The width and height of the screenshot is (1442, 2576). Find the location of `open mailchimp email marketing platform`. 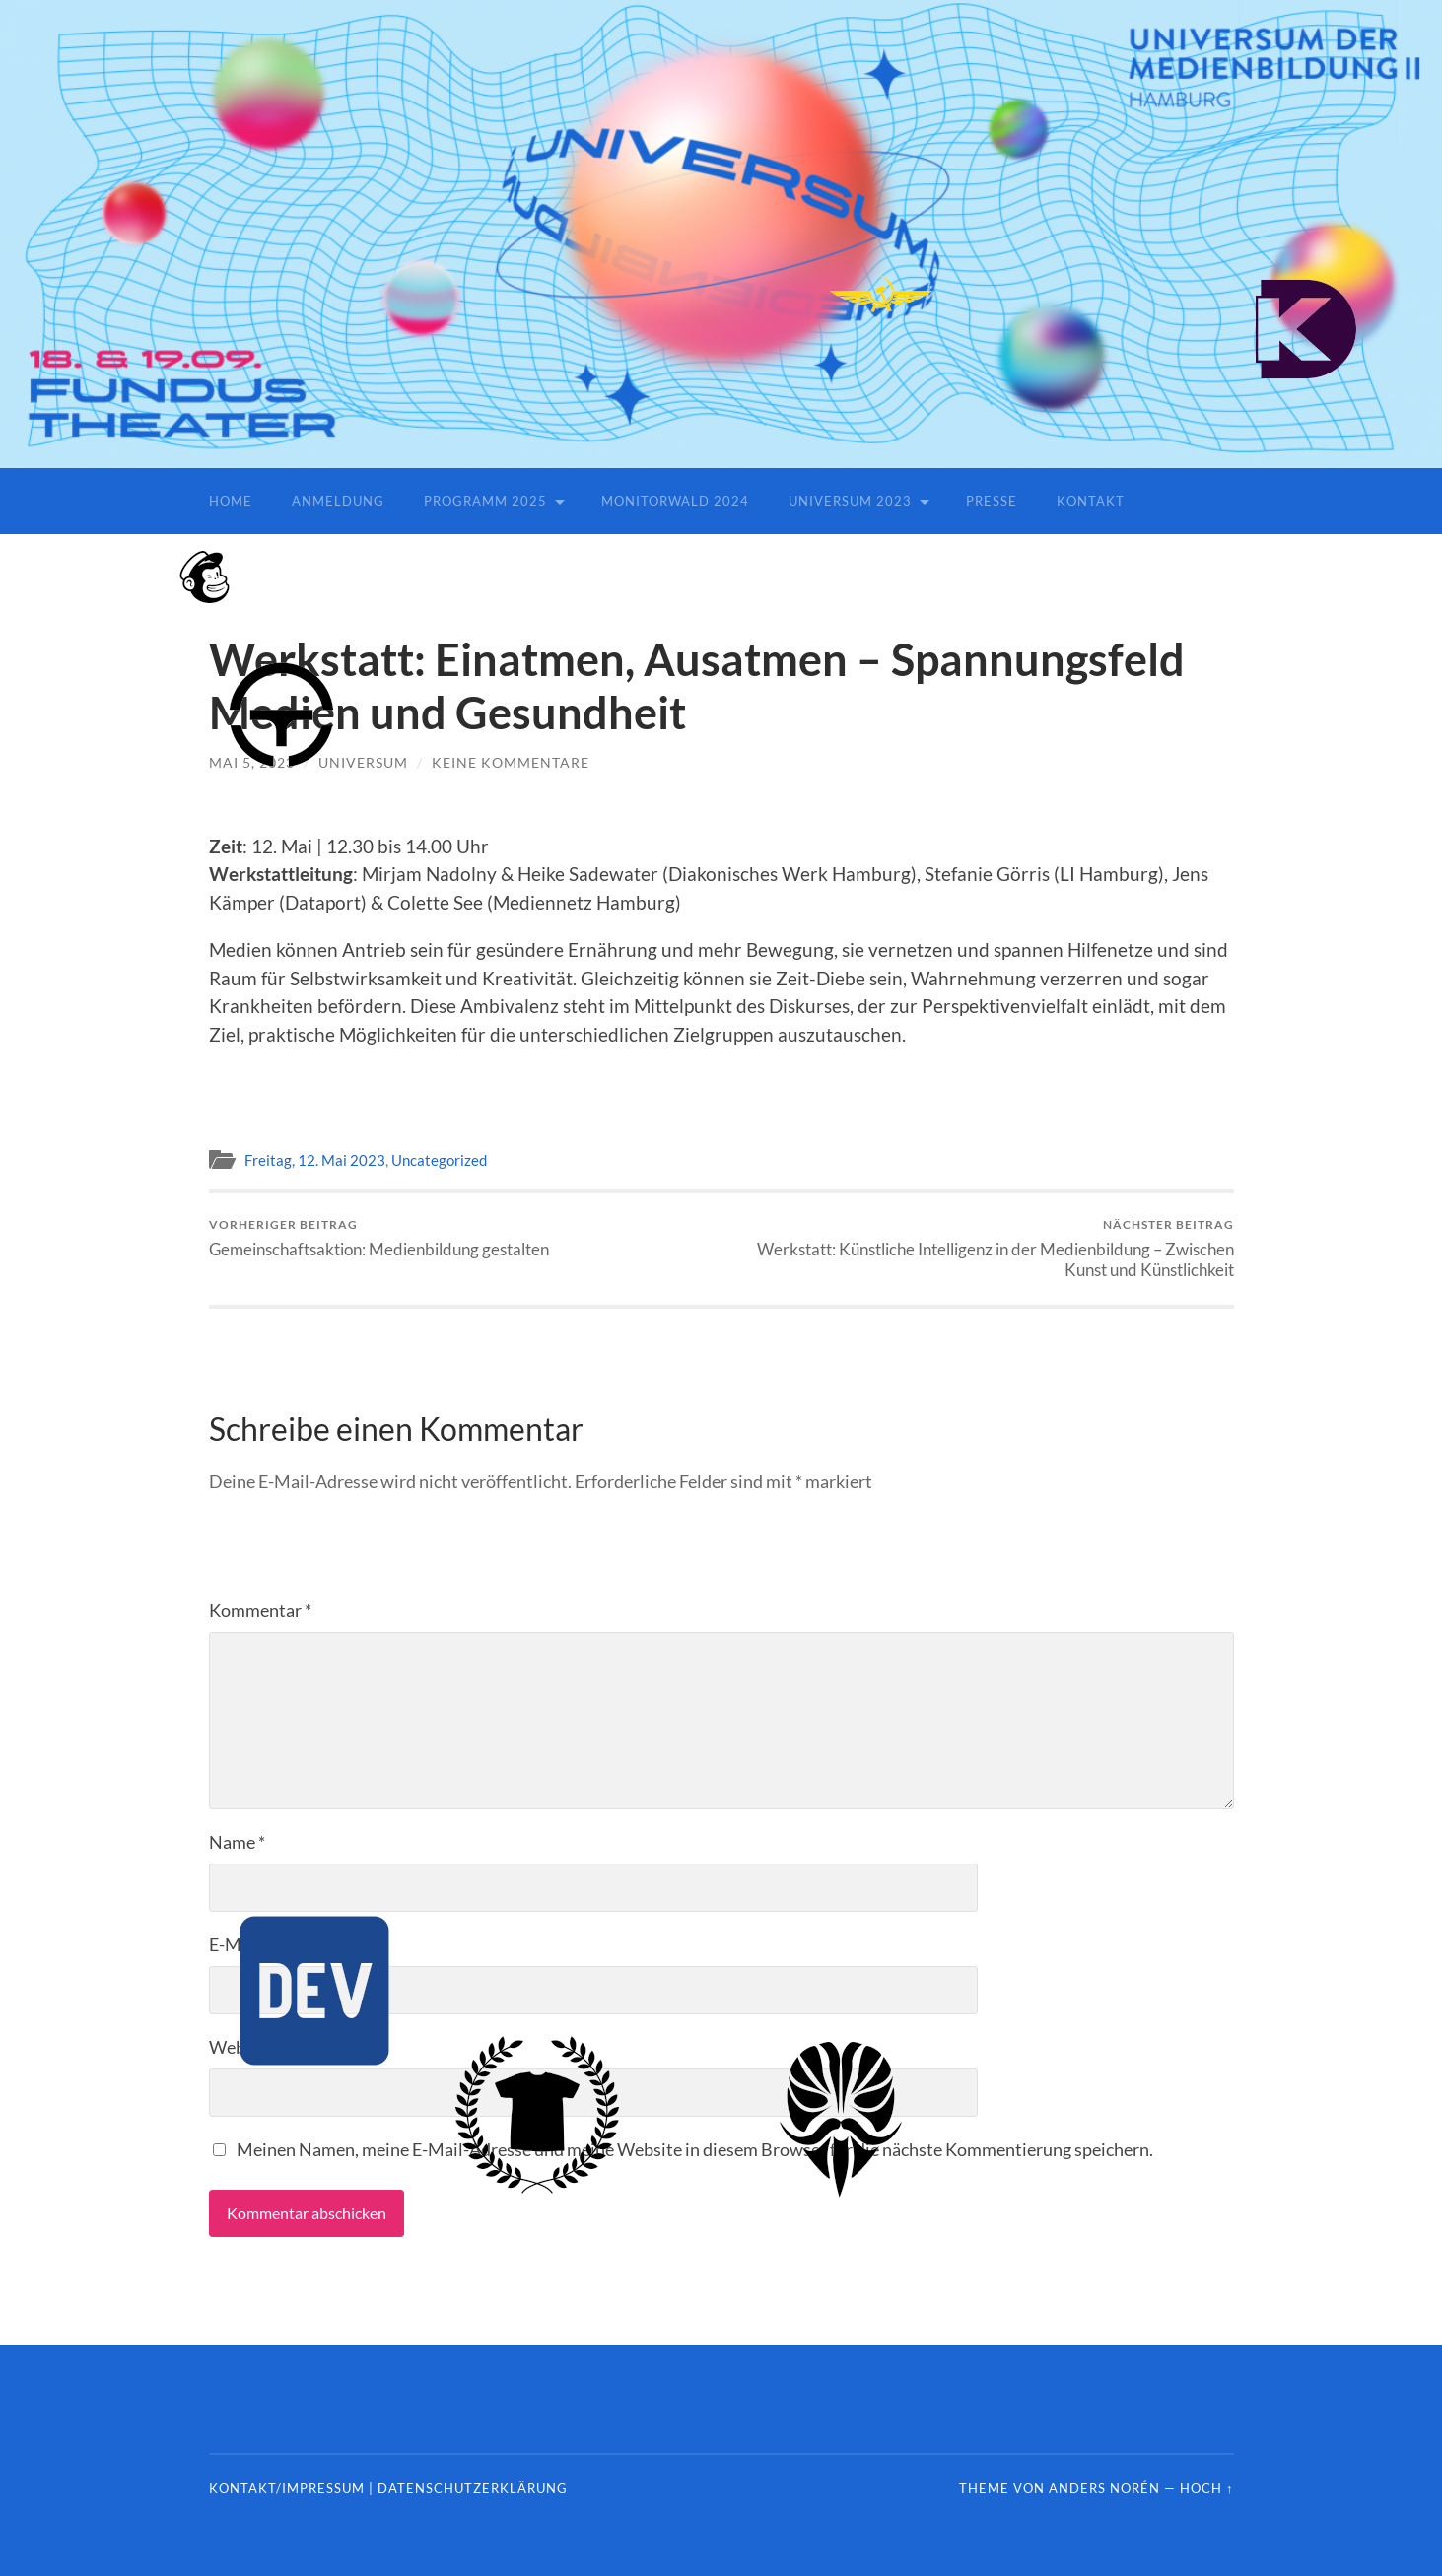

open mailchimp email marketing platform is located at coordinates (204, 576).